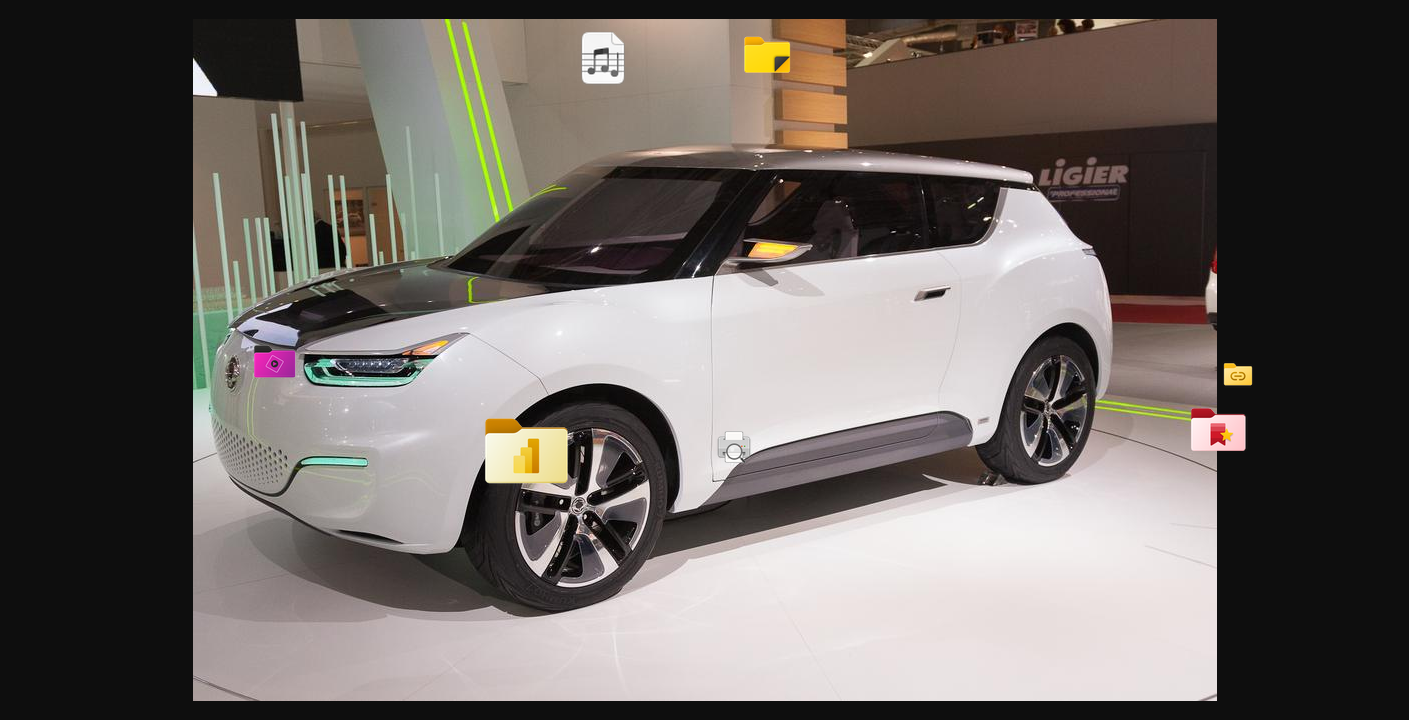 This screenshot has width=1409, height=720. What do you see at coordinates (1218, 431) in the screenshot?
I see `open your bookmarked files folder` at bounding box center [1218, 431].